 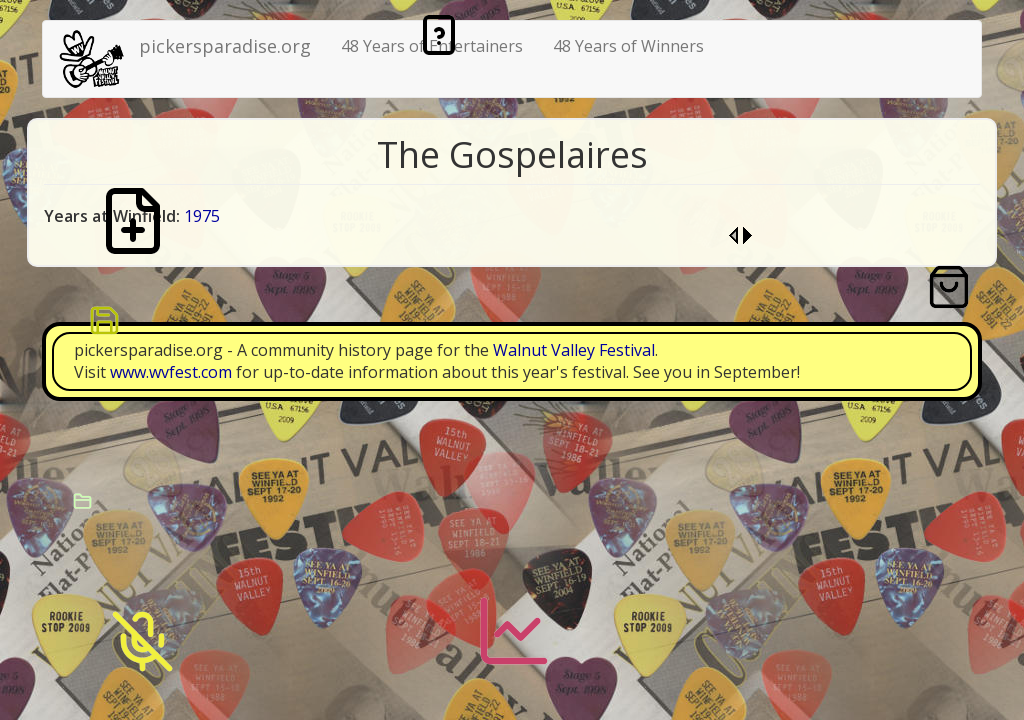 I want to click on view your shopping cart, so click(x=949, y=287).